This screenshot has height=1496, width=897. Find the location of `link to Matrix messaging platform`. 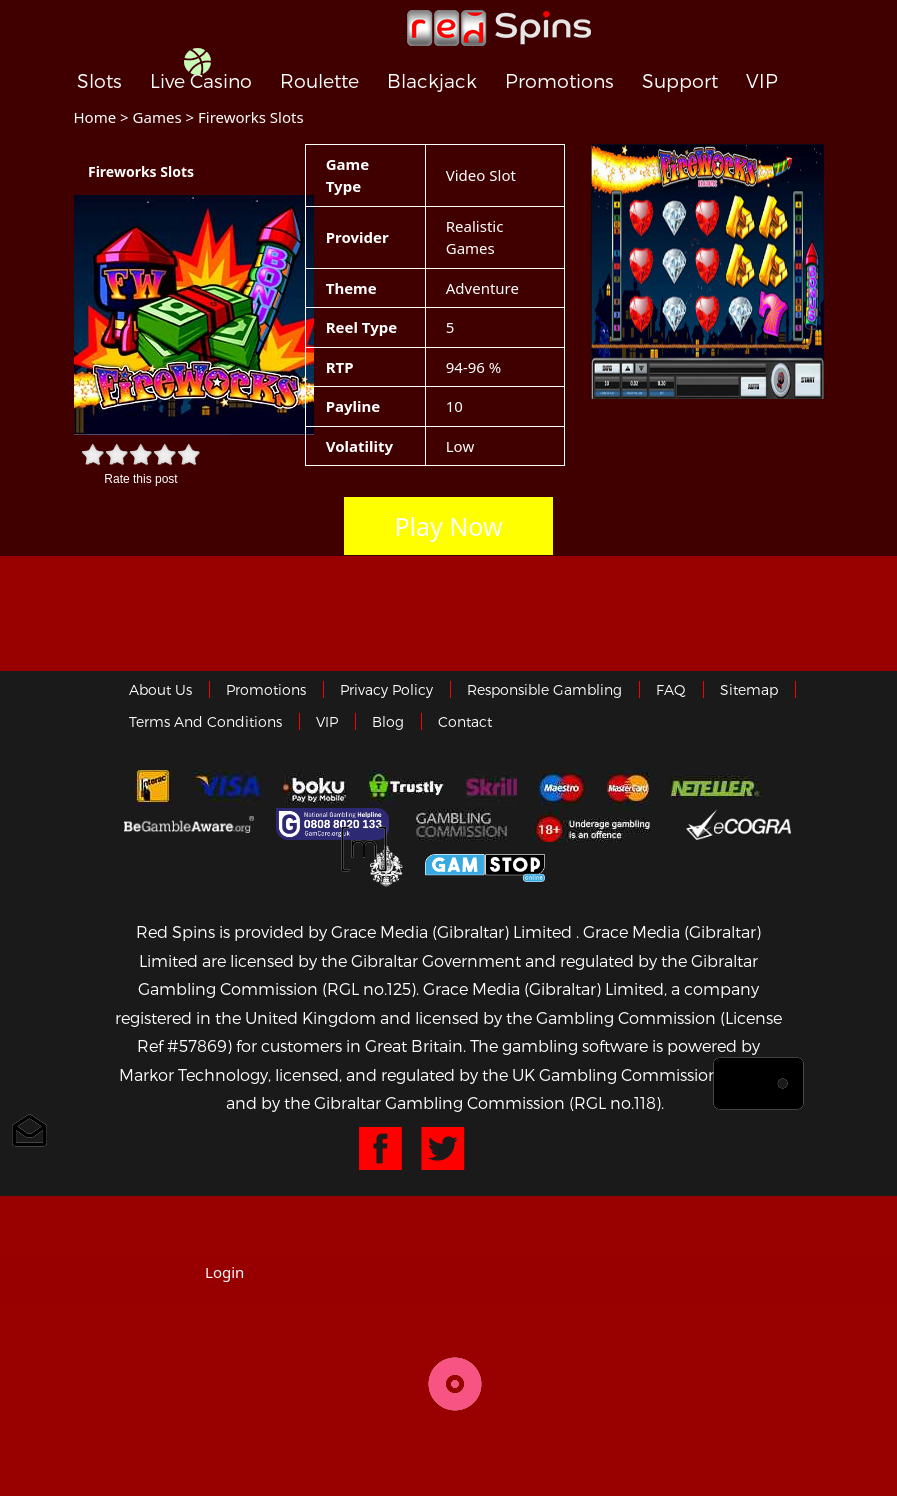

link to Matrix messaging platform is located at coordinates (364, 849).